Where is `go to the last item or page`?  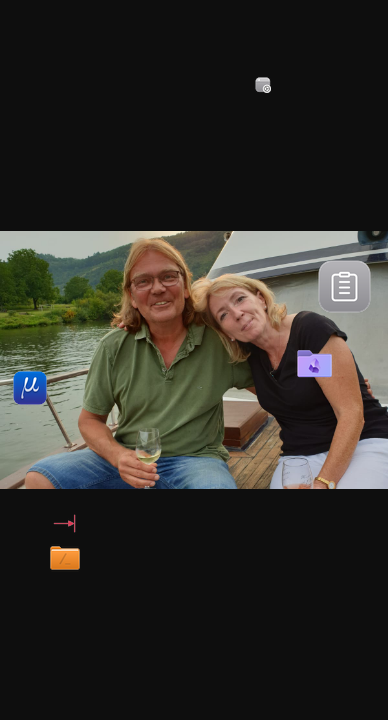
go to the last item or page is located at coordinates (64, 523).